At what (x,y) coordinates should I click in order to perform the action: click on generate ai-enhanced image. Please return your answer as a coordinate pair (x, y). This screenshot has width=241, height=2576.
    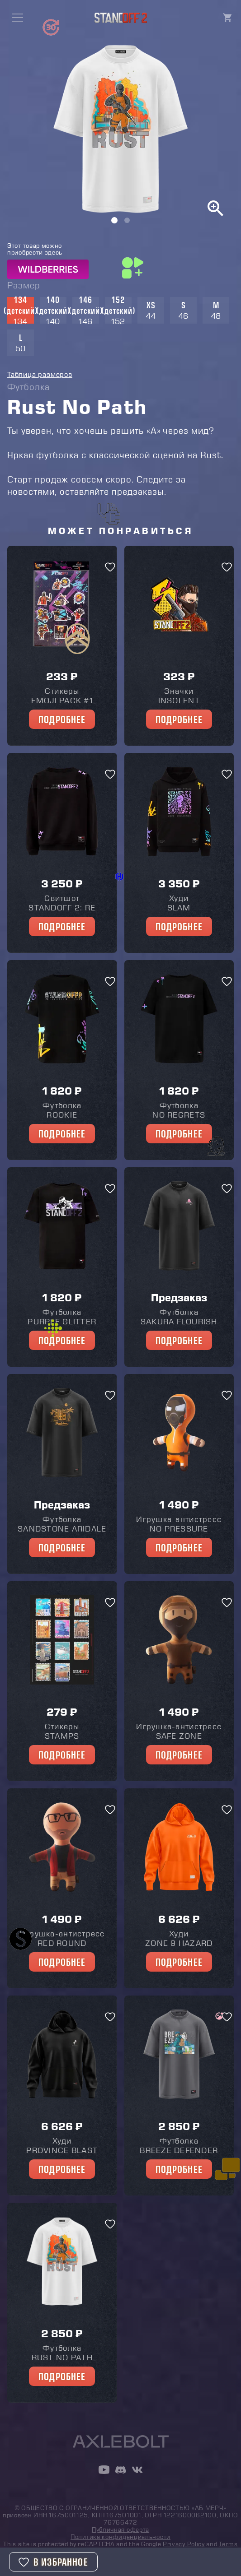
    Looking at the image, I should click on (219, 2016).